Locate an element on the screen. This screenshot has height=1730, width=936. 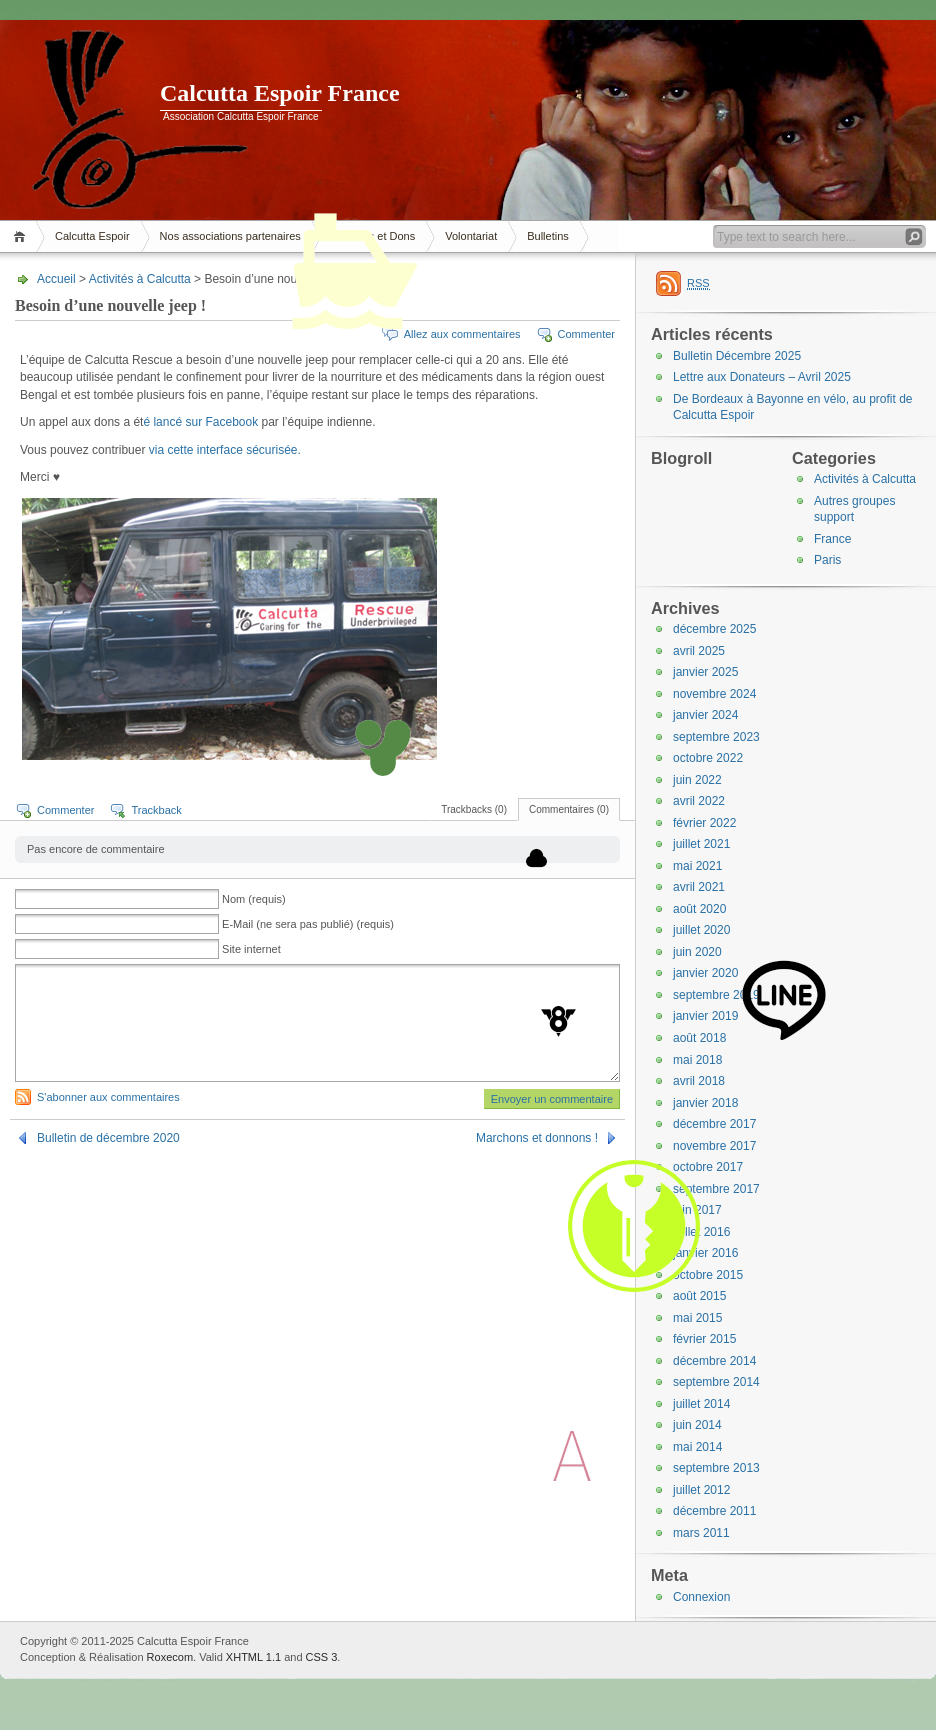
open the LINE messaging app is located at coordinates (784, 1000).